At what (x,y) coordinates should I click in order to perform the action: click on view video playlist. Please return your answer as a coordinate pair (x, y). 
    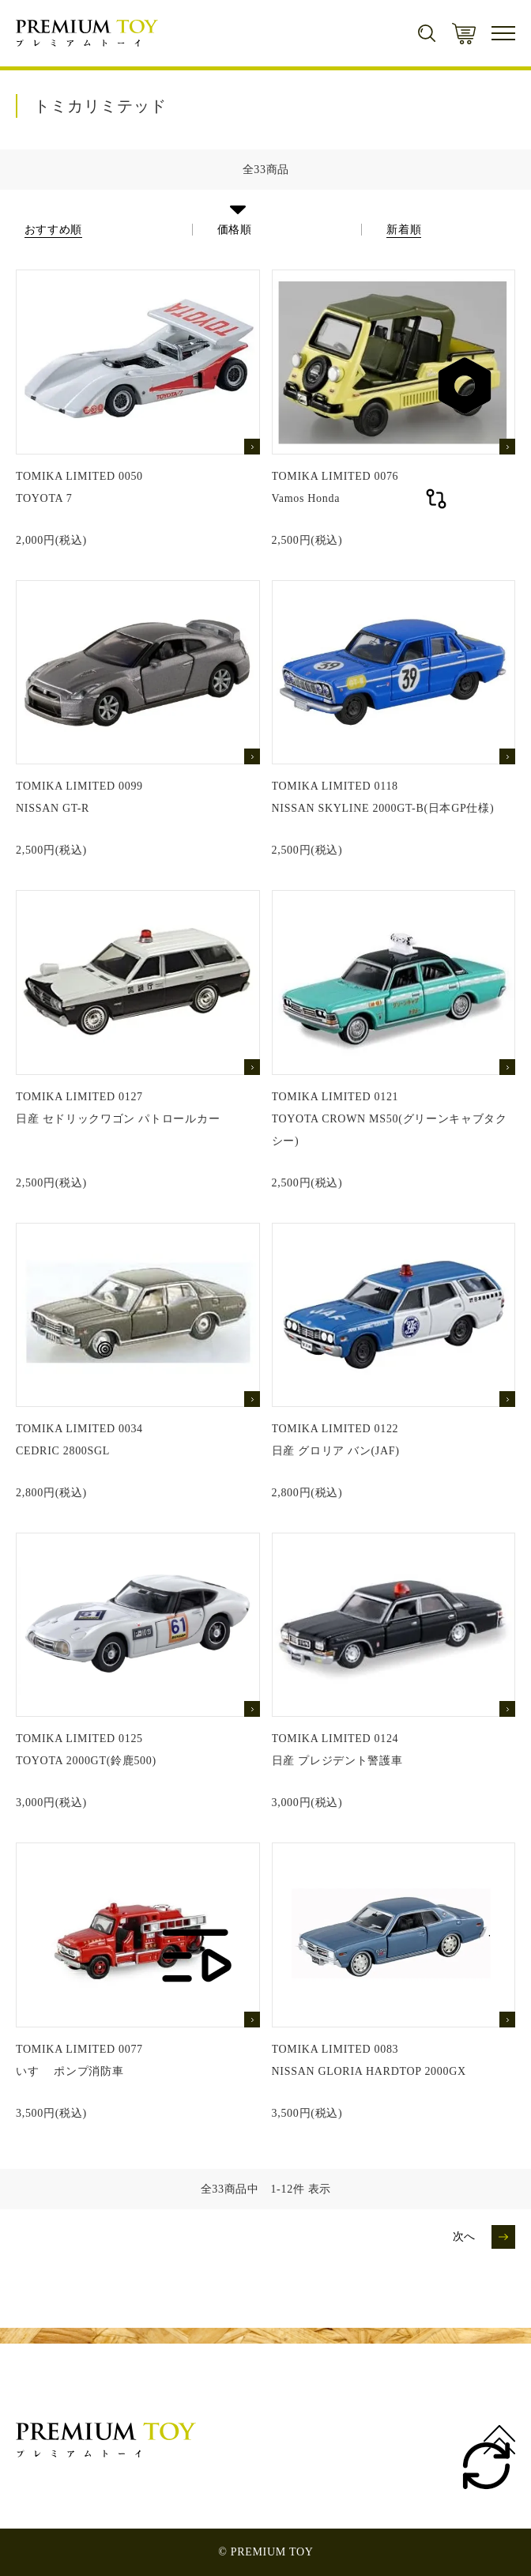
    Looking at the image, I should click on (195, 1956).